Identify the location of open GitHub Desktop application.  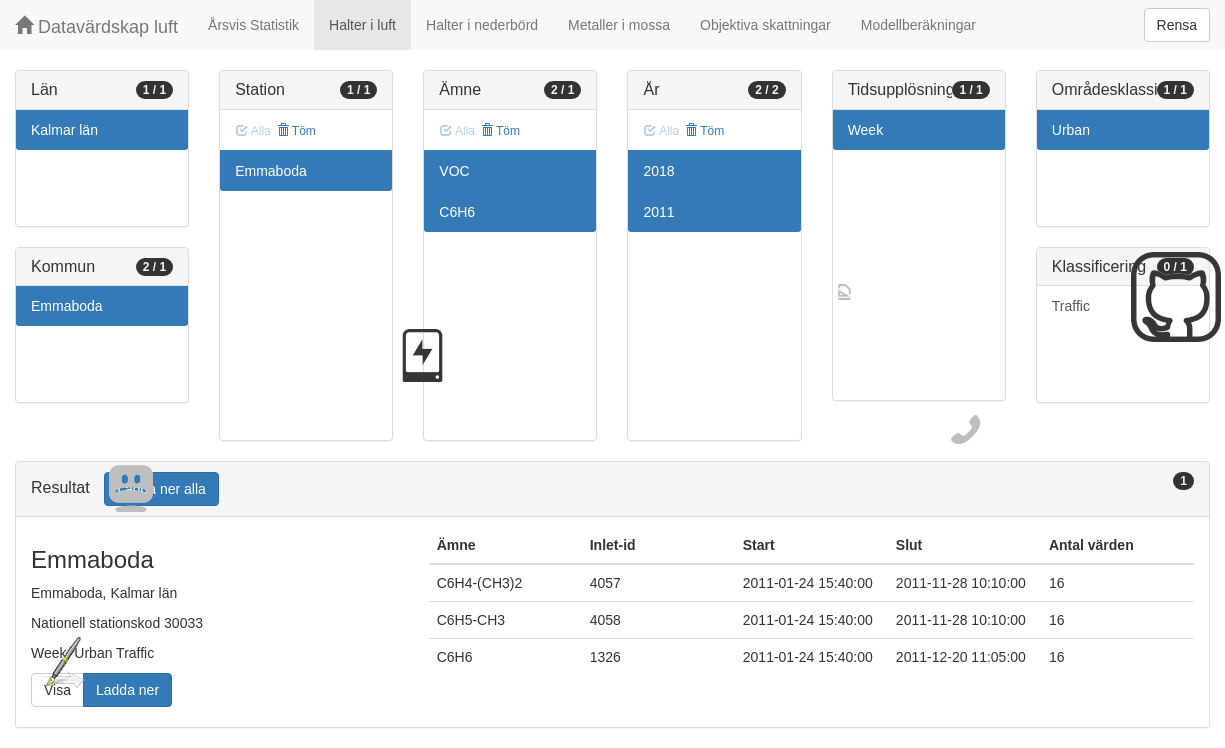
(1176, 297).